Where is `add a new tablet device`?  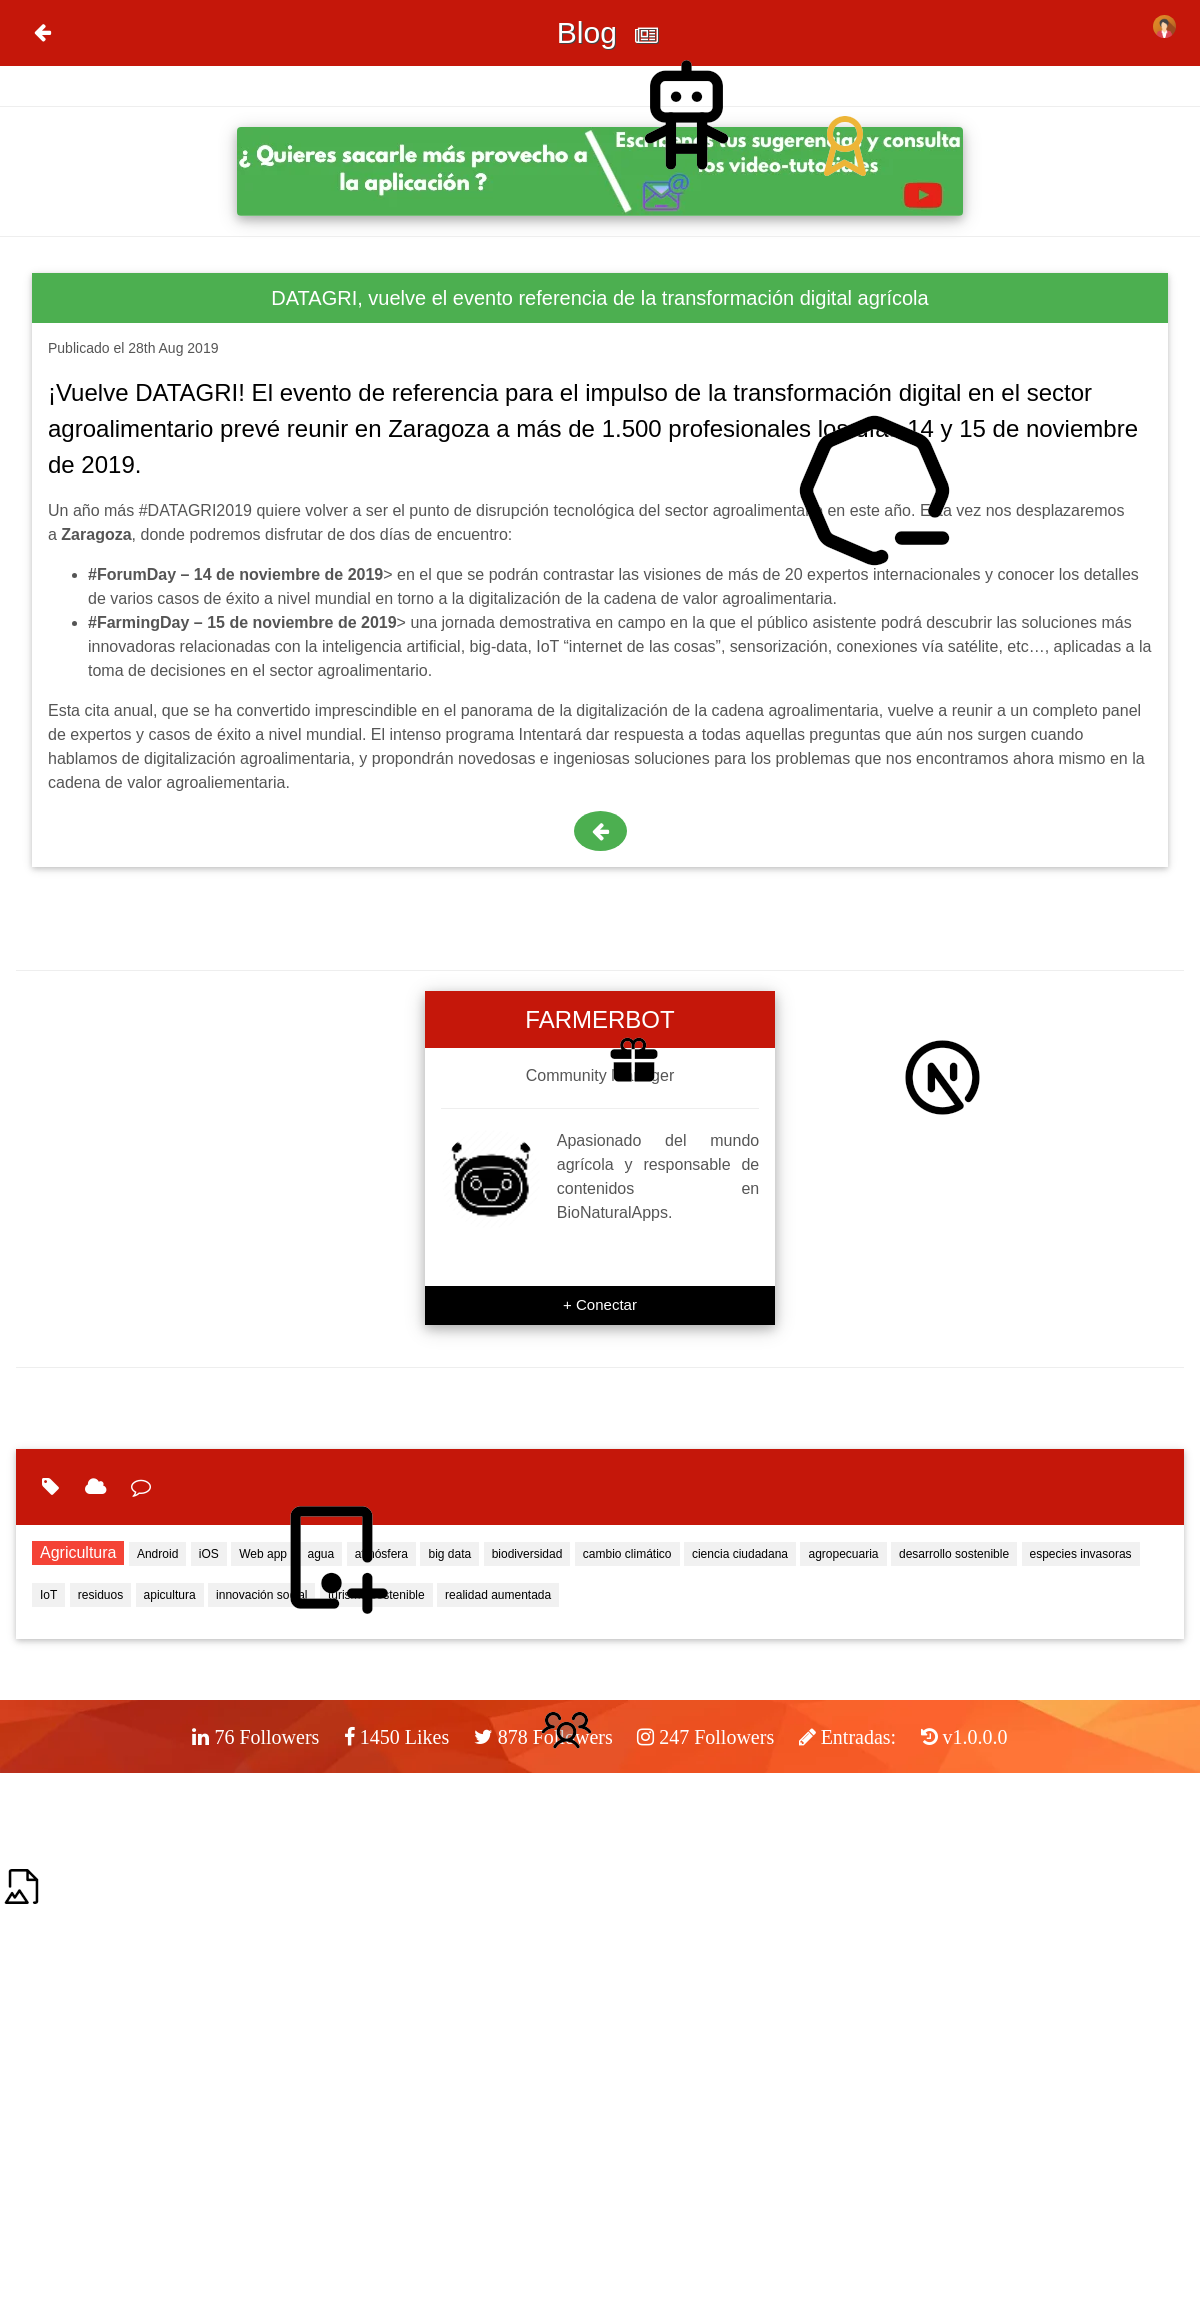
add a new tablet device is located at coordinates (331, 1557).